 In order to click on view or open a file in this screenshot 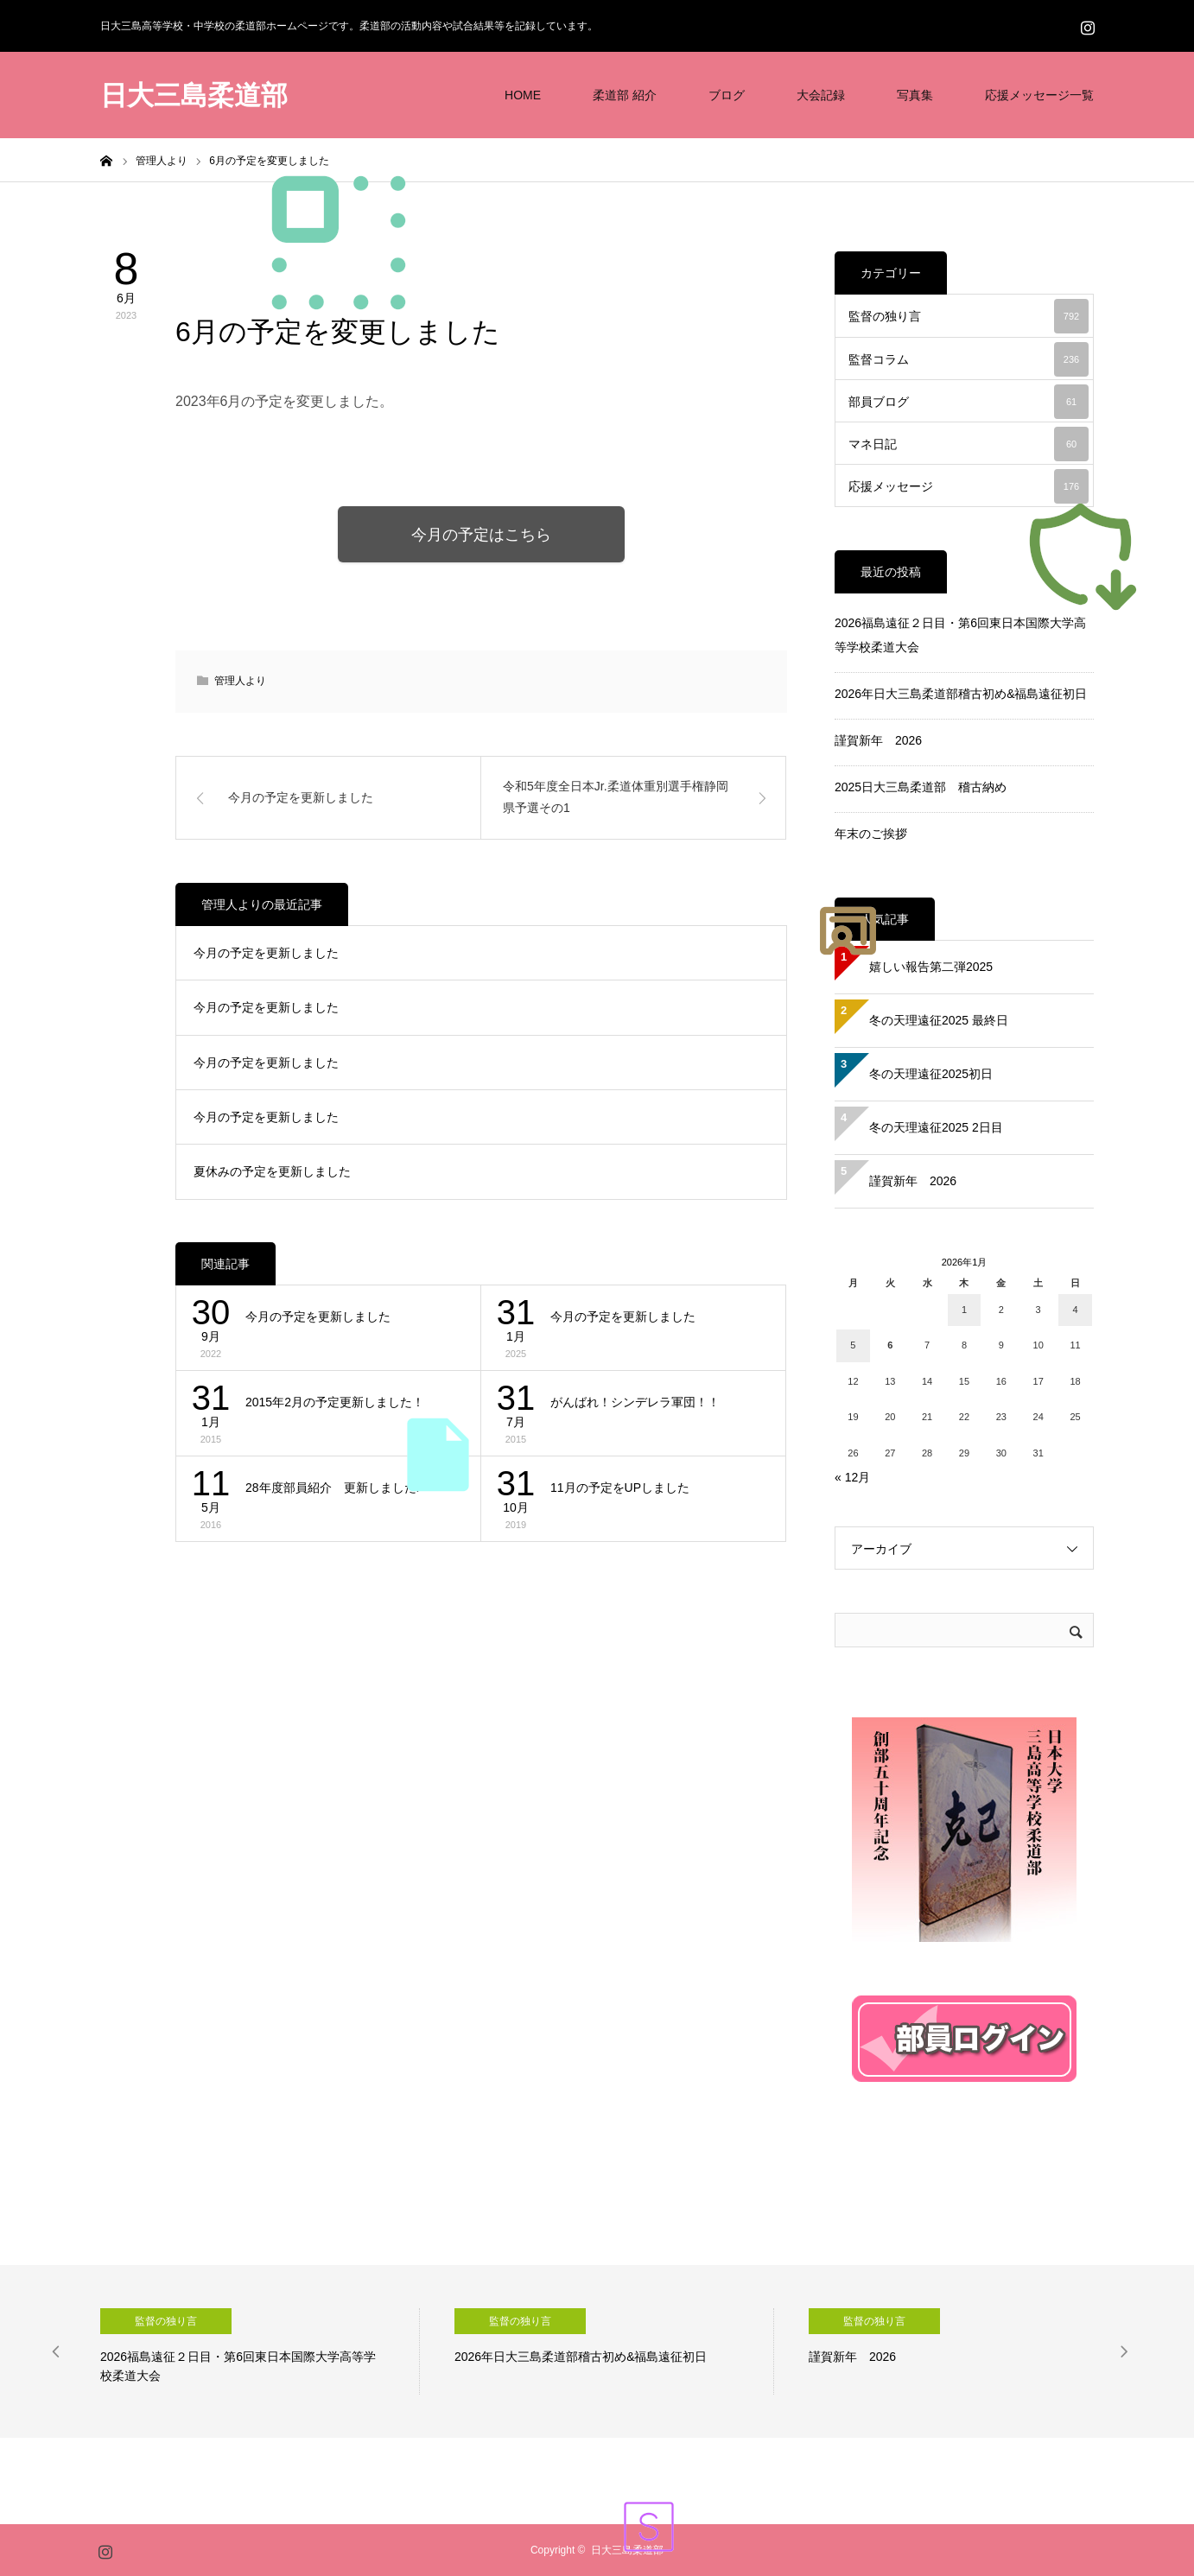, I will do `click(438, 1455)`.